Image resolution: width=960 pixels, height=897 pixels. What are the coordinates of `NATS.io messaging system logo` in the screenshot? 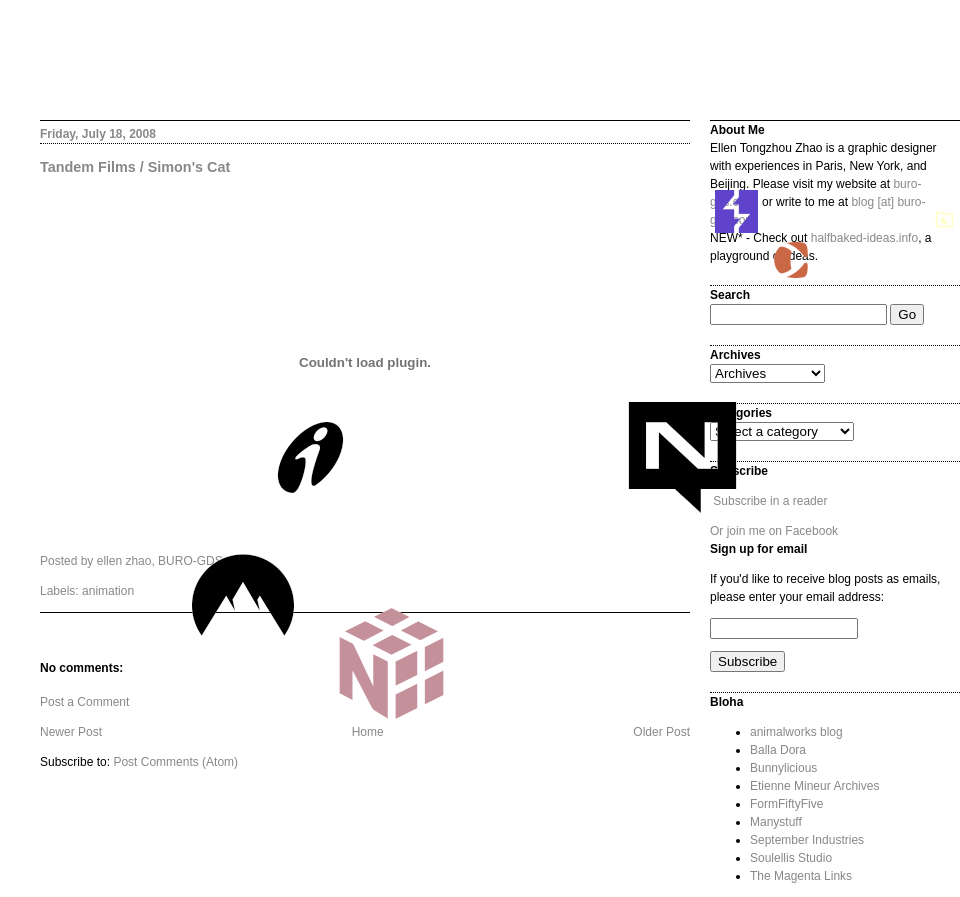 It's located at (682, 457).